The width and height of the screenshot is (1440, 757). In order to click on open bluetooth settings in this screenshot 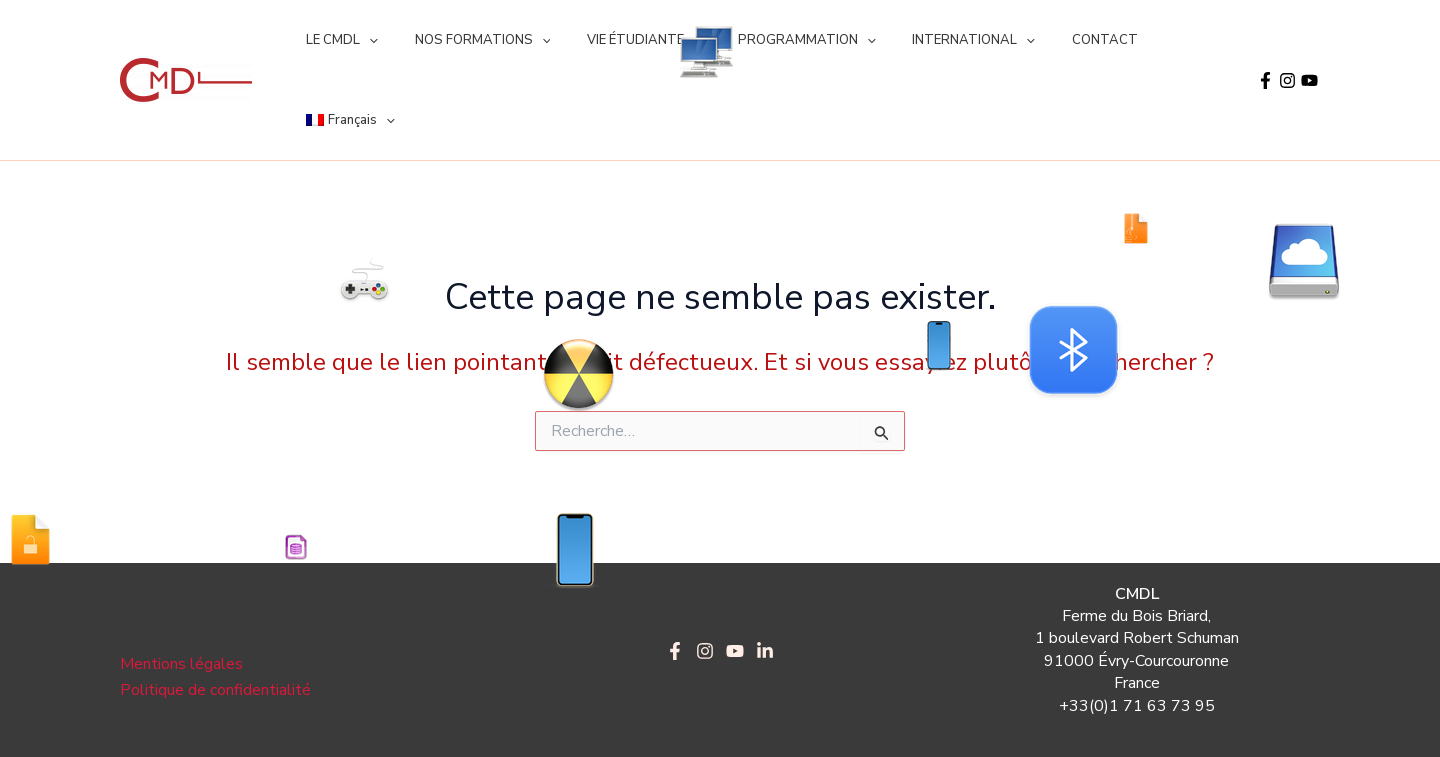, I will do `click(1073, 351)`.